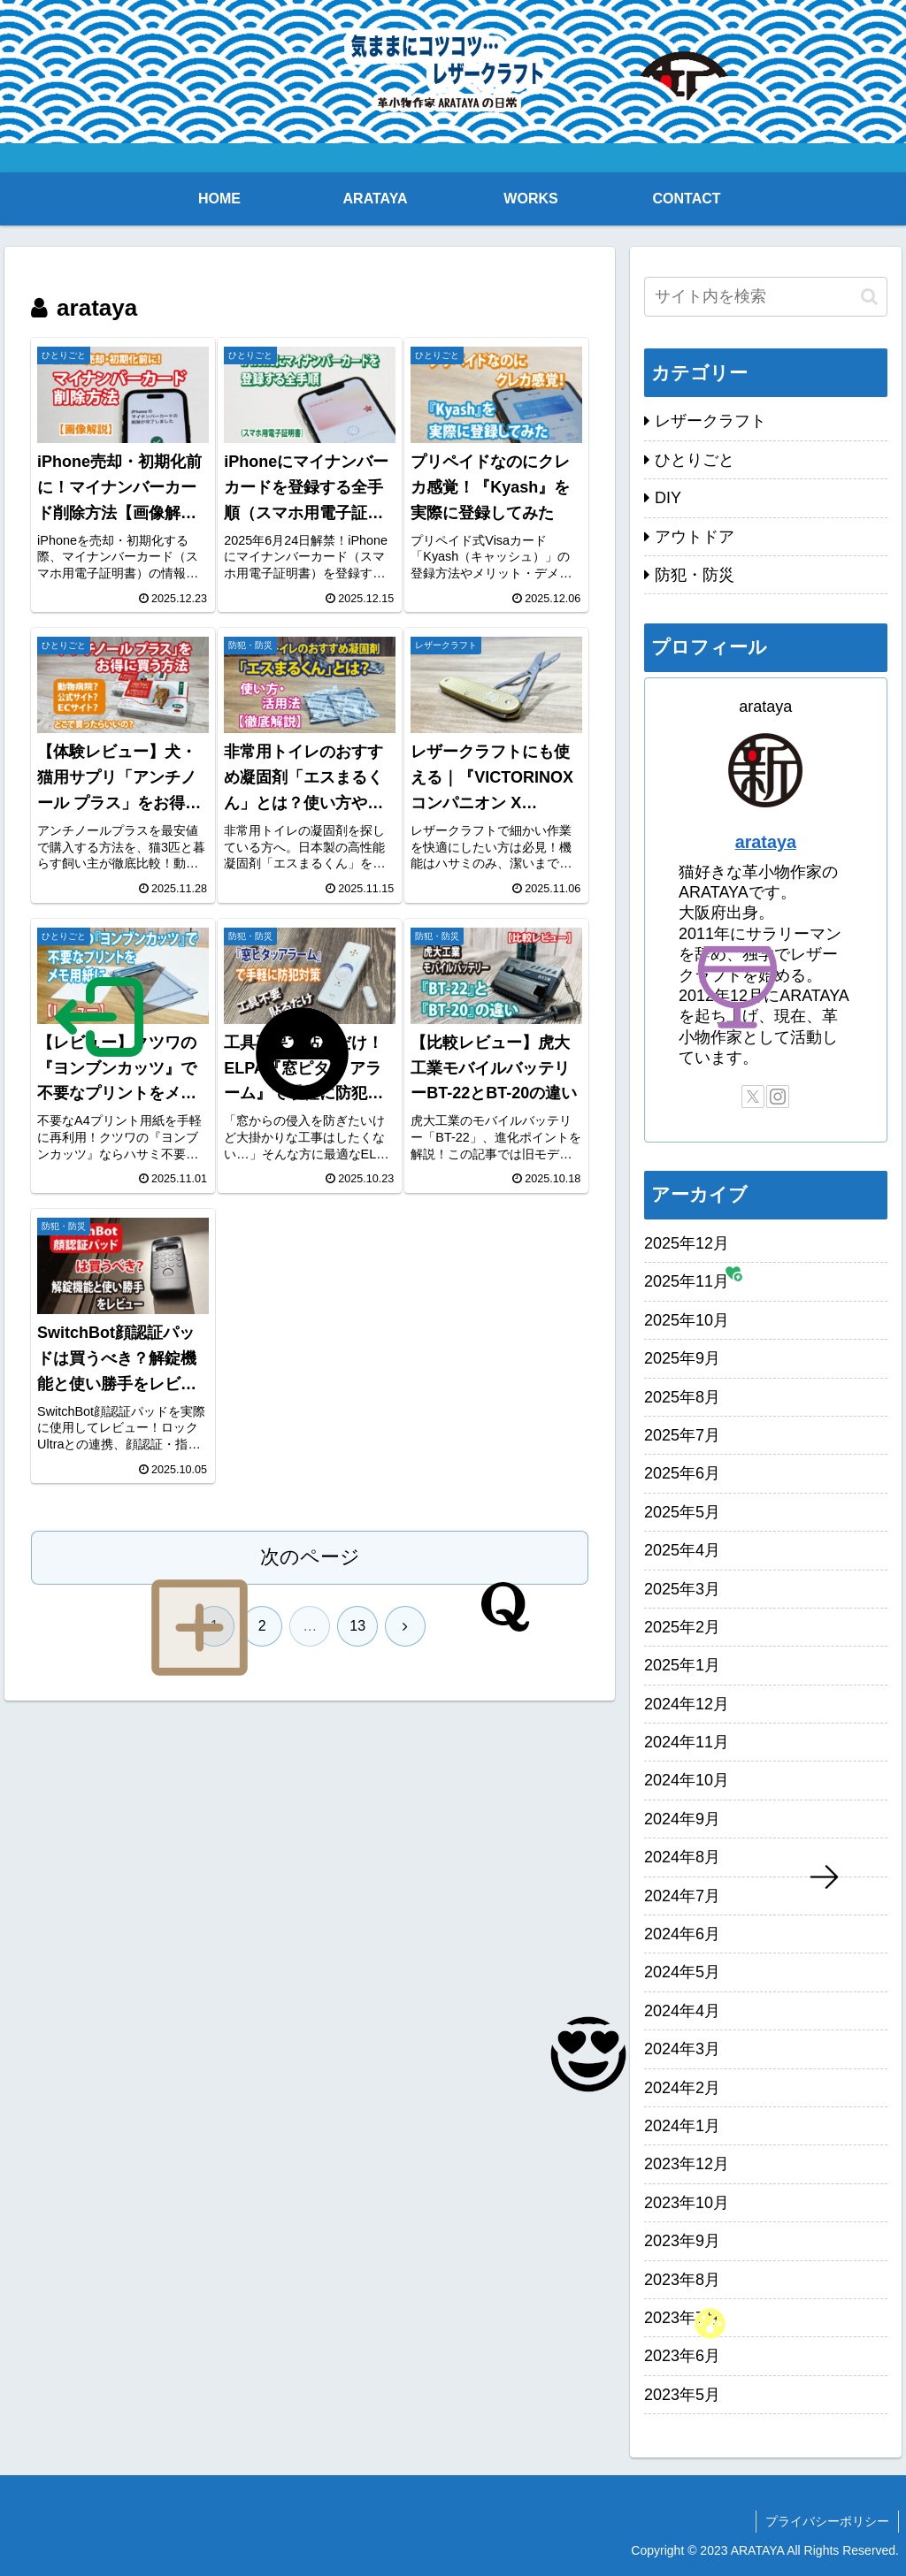 The image size is (906, 2576). I want to click on add a new item or entry, so click(199, 1627).